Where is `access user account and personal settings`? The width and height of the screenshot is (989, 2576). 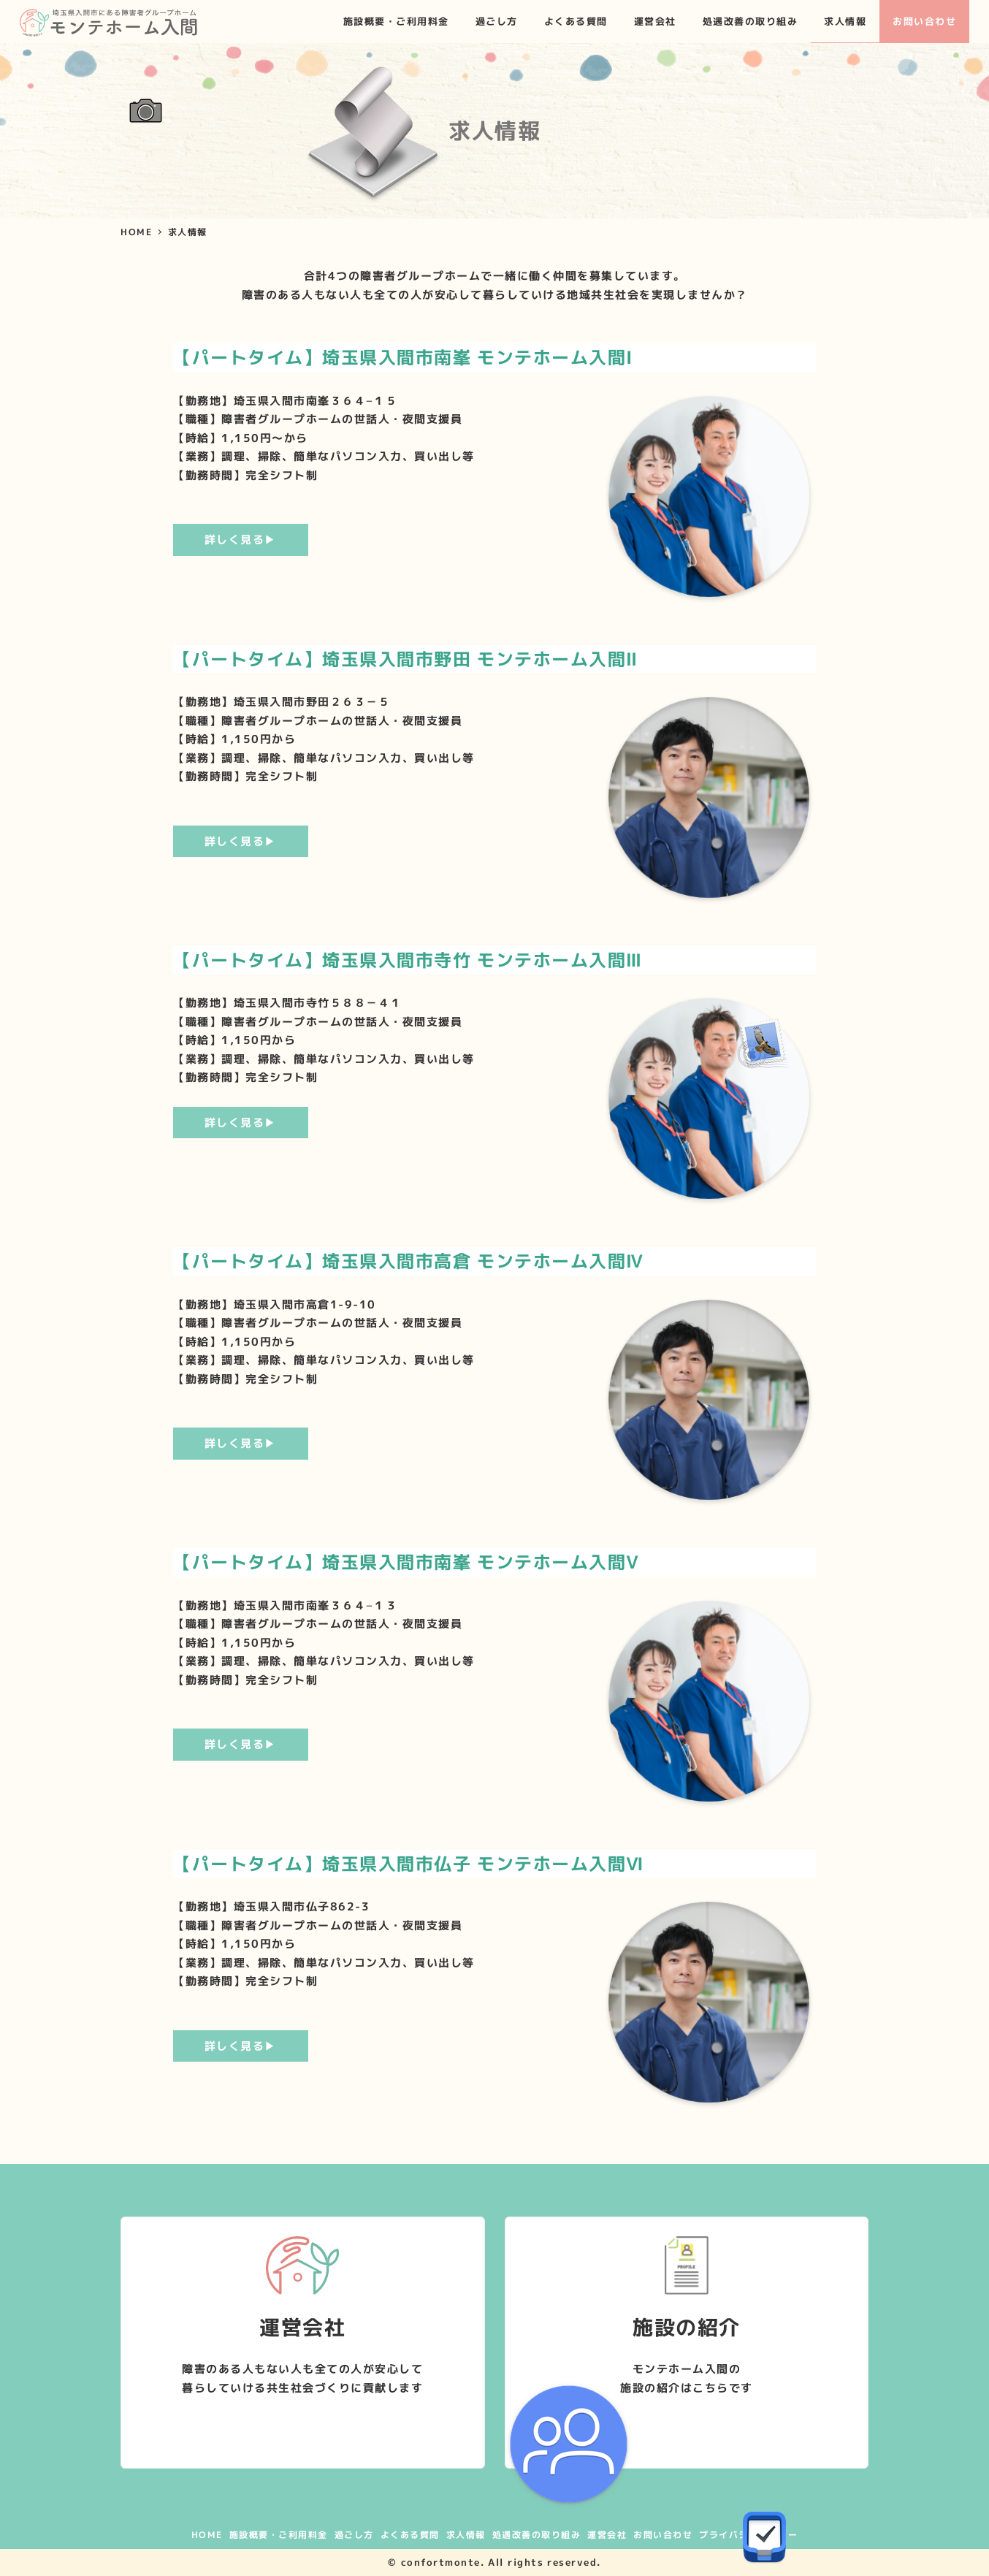
access user account and personal settings is located at coordinates (568, 2444).